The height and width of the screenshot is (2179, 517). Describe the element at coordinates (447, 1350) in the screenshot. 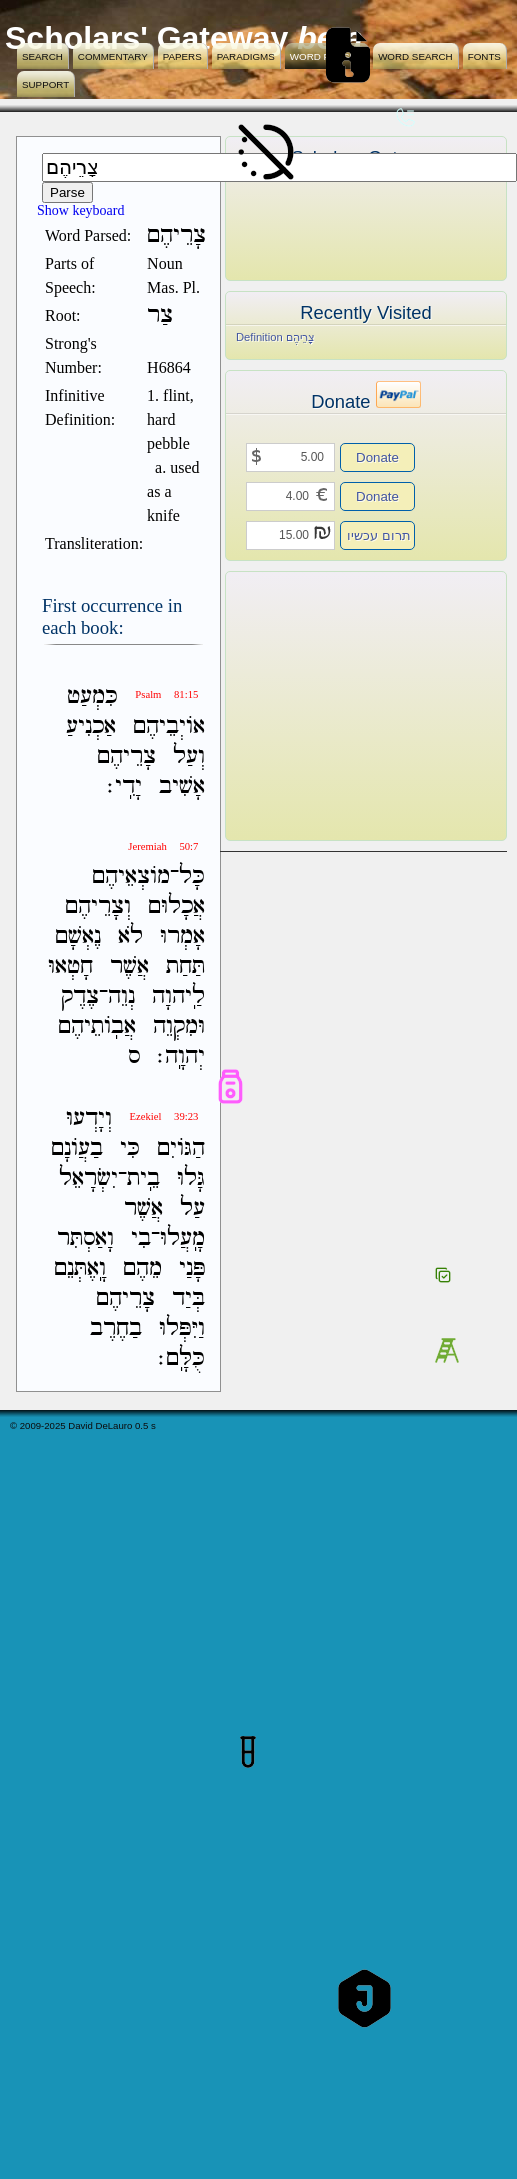

I see `access tools or equipment section` at that location.